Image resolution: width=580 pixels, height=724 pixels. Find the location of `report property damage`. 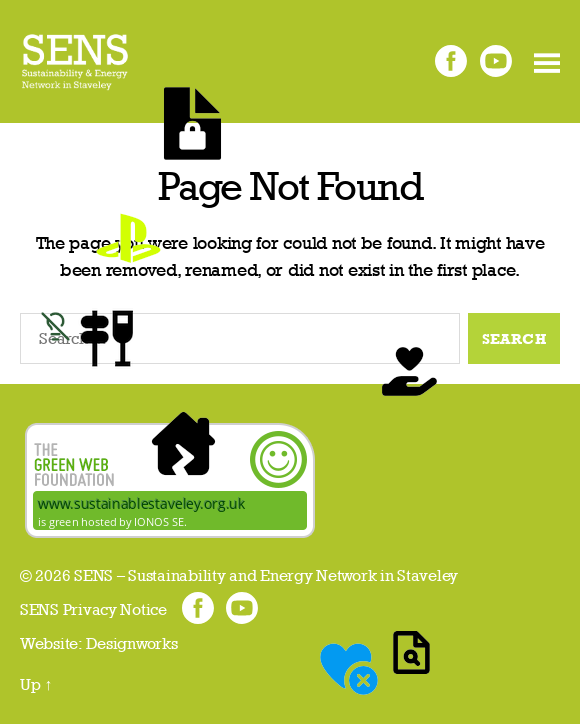

report property damage is located at coordinates (183, 443).